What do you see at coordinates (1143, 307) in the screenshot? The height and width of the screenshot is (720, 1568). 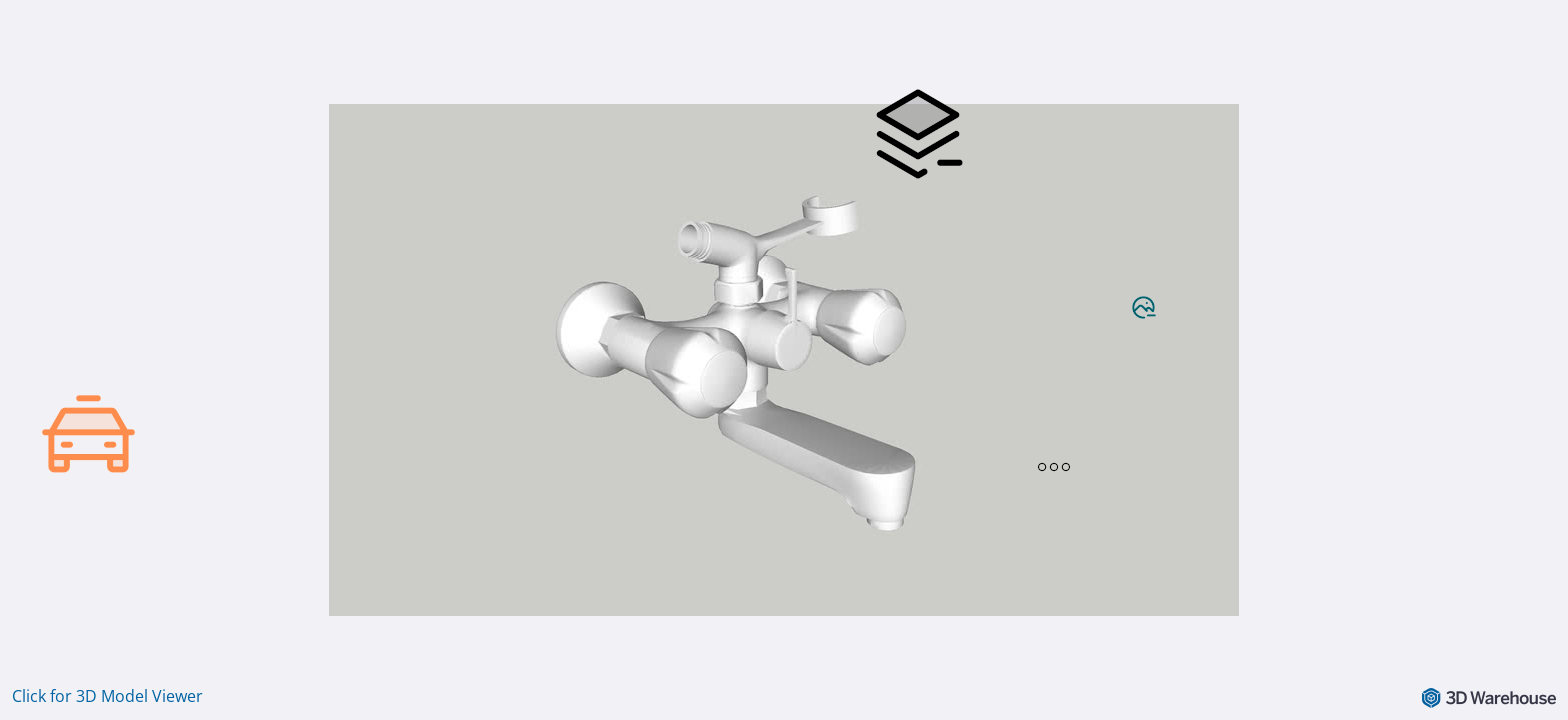 I see `remove a photo from your collection` at bounding box center [1143, 307].